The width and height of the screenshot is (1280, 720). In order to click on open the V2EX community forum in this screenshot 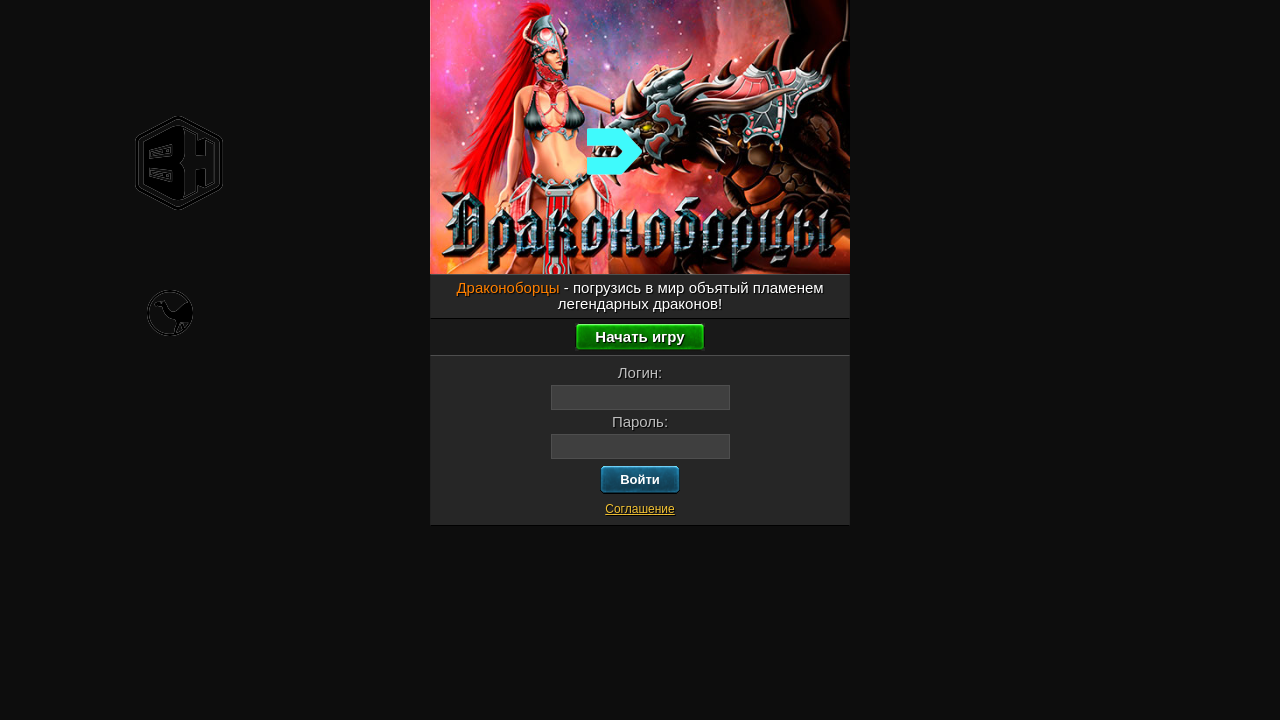, I will do `click(614, 151)`.